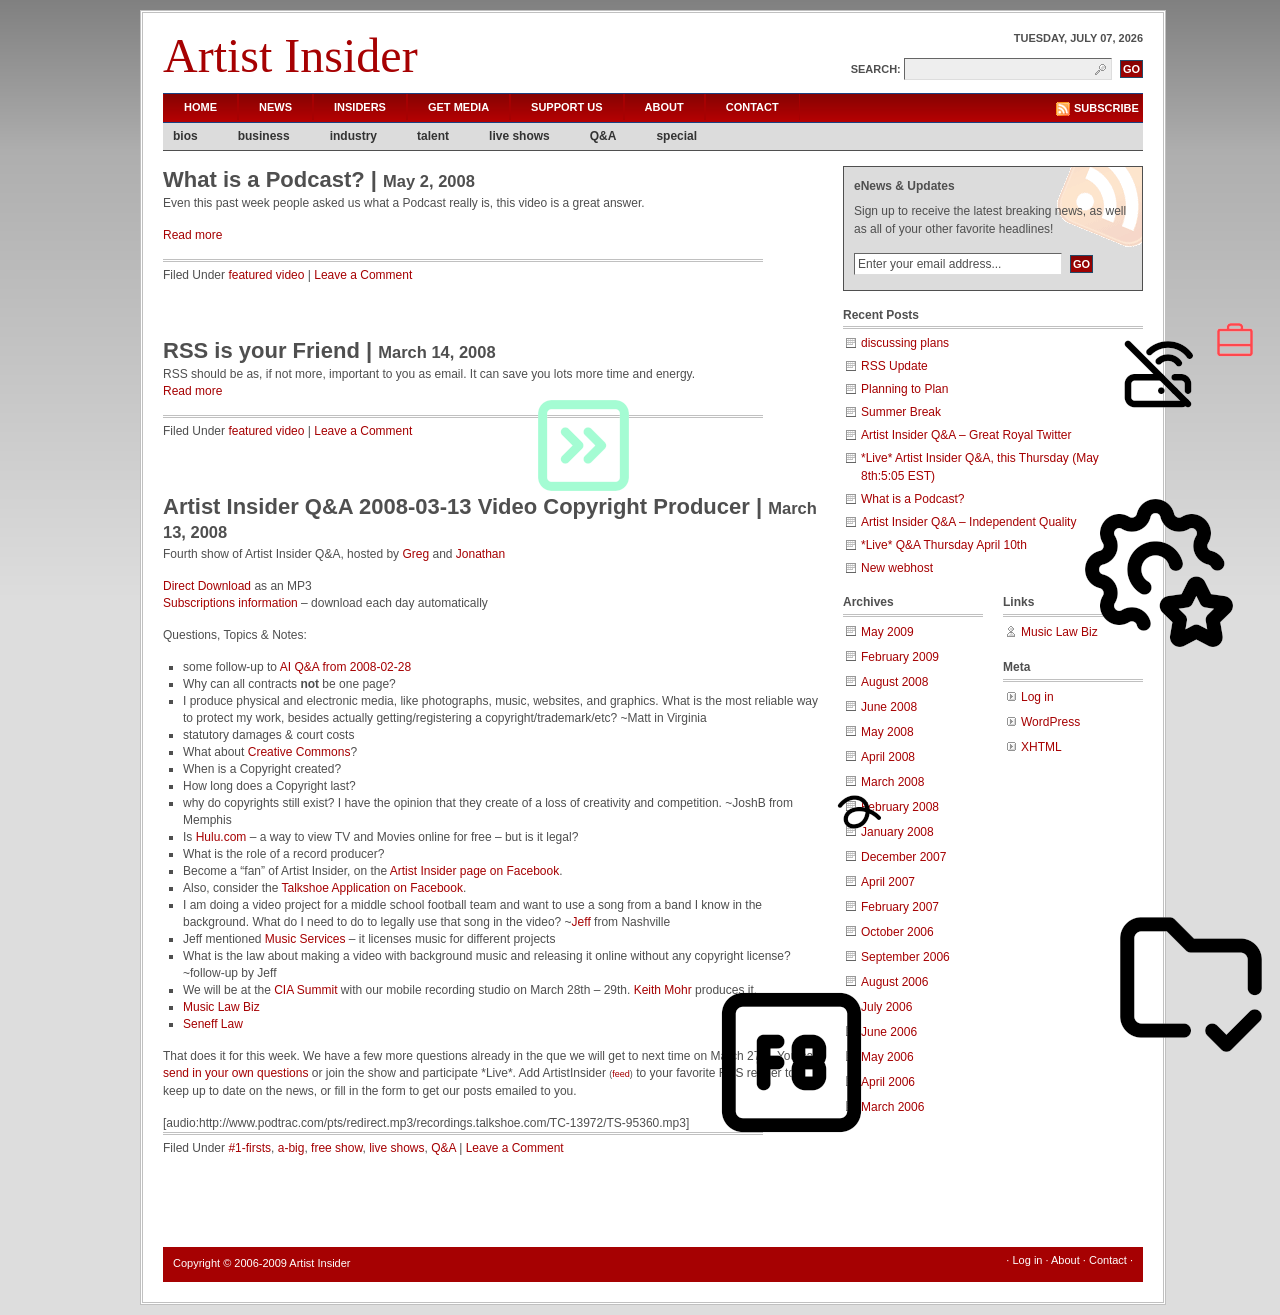 This screenshot has width=1280, height=1315. I want to click on router disconnected or offline, so click(1158, 374).